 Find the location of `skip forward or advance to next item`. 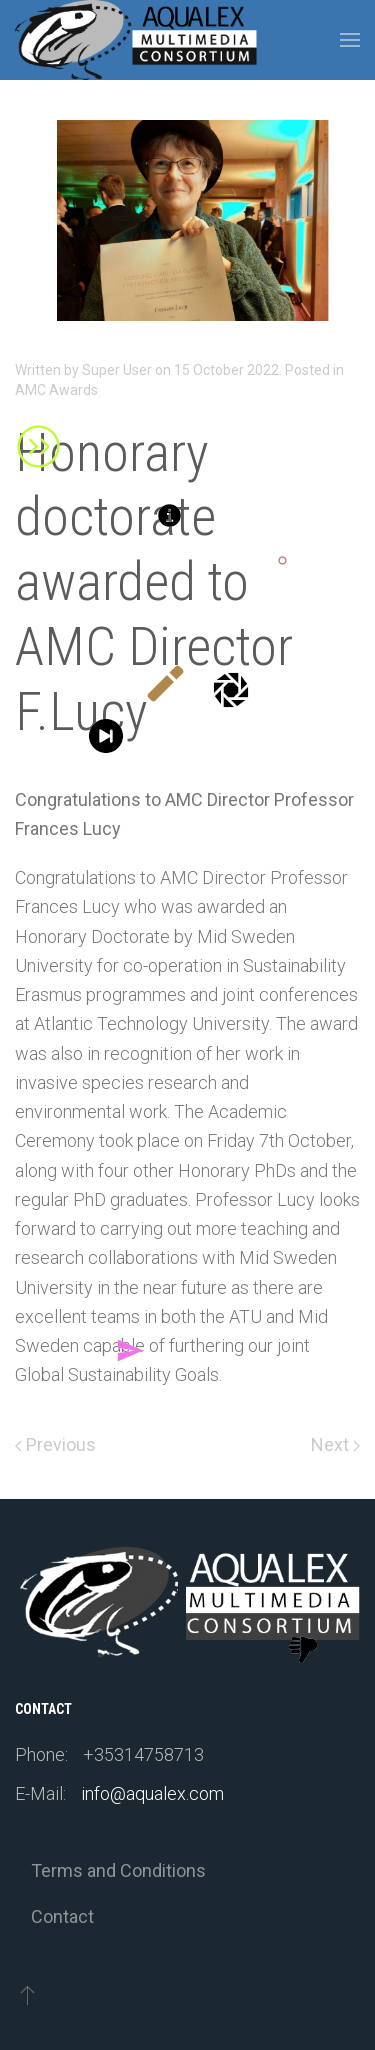

skip forward or advance to next item is located at coordinates (38, 446).